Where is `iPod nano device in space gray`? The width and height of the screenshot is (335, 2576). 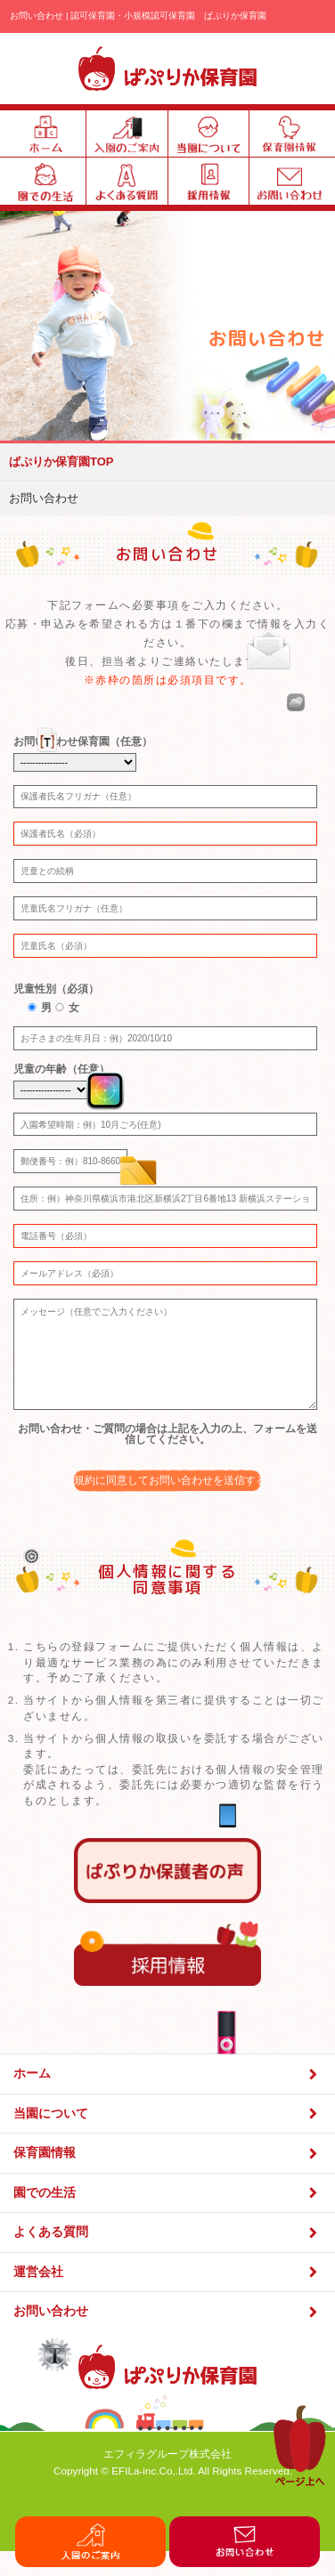
iPod nano device in space gray is located at coordinates (137, 127).